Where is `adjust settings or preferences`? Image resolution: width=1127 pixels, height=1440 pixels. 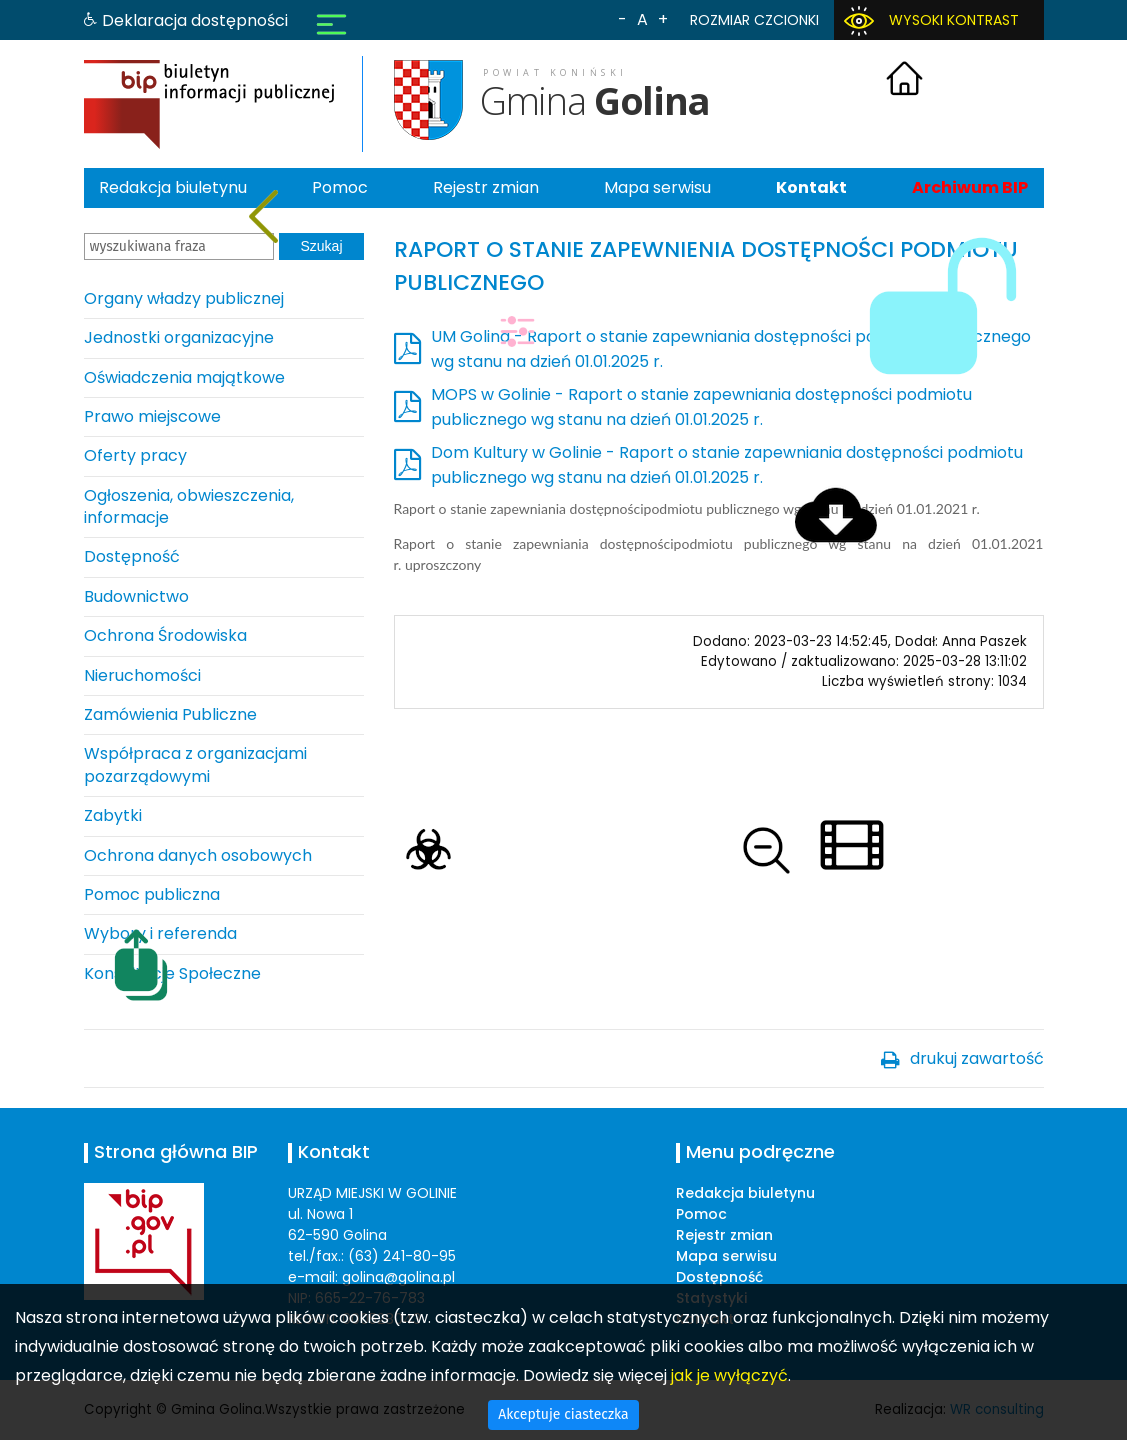 adjust settings or preferences is located at coordinates (517, 331).